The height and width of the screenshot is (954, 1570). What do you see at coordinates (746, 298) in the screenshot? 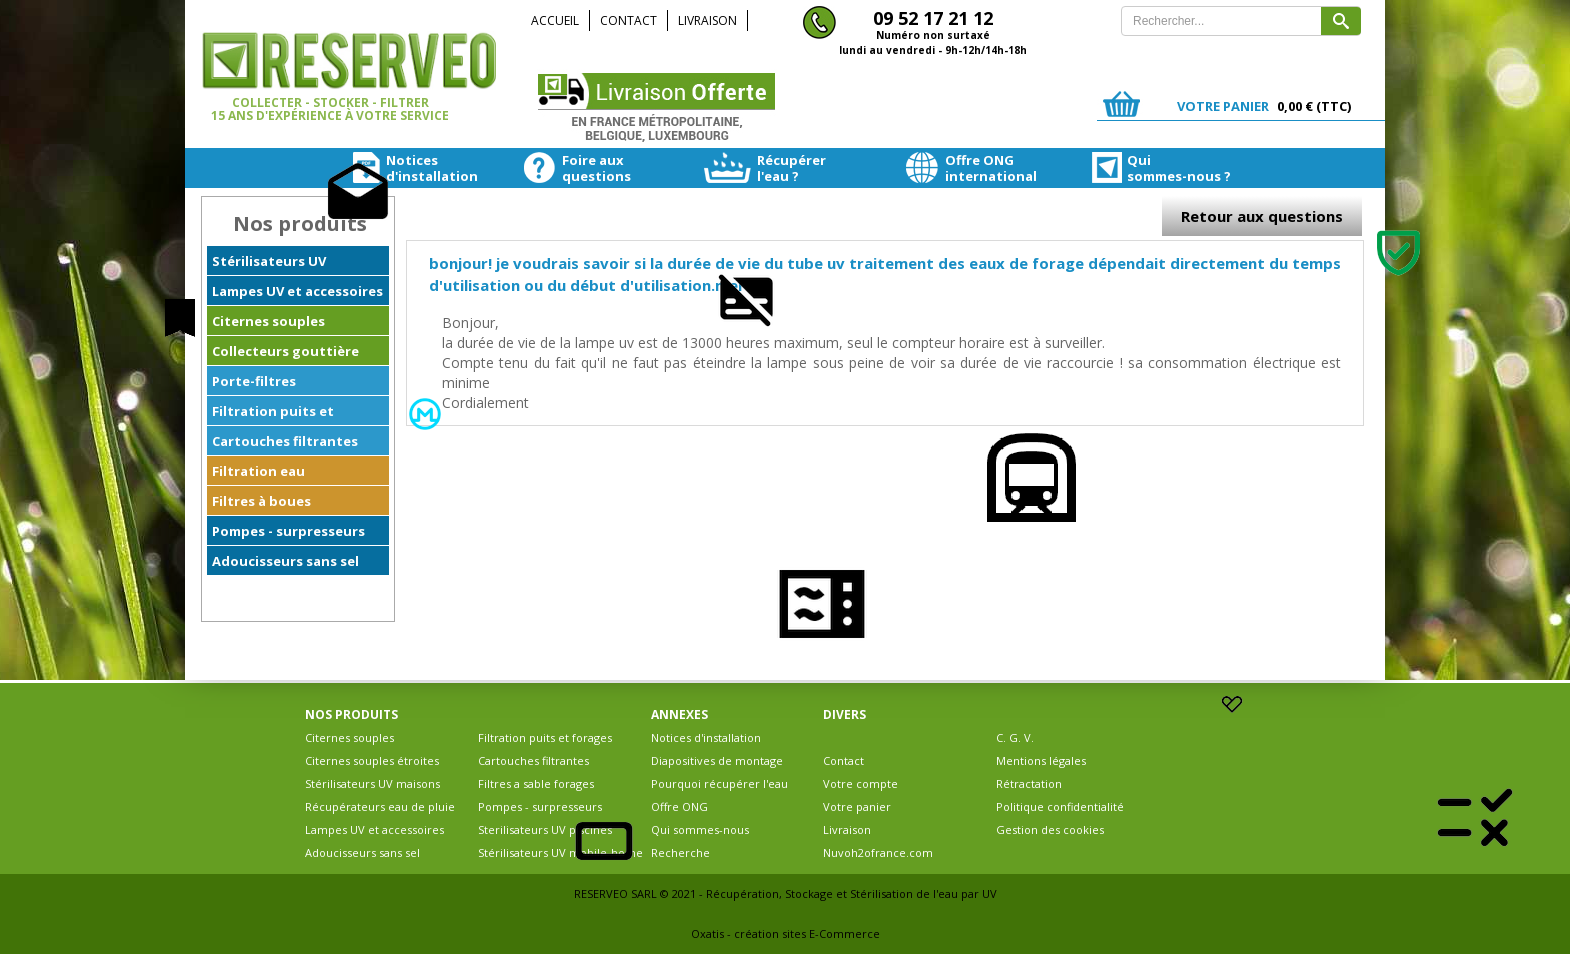
I see `turn off subtitles or closed captions` at bounding box center [746, 298].